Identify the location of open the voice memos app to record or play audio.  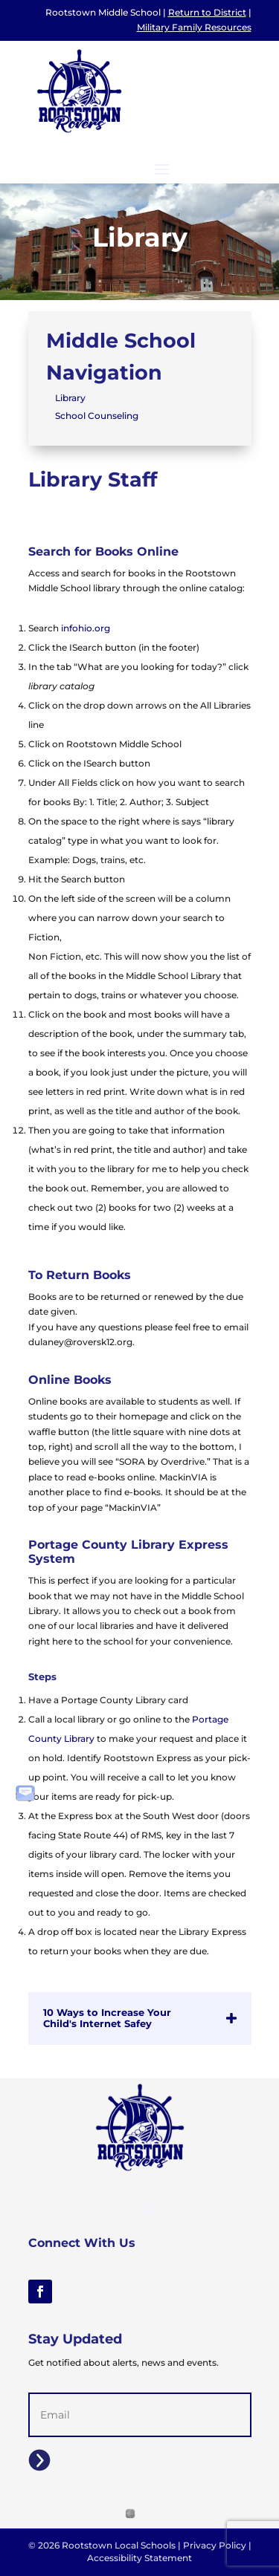
(130, 2514).